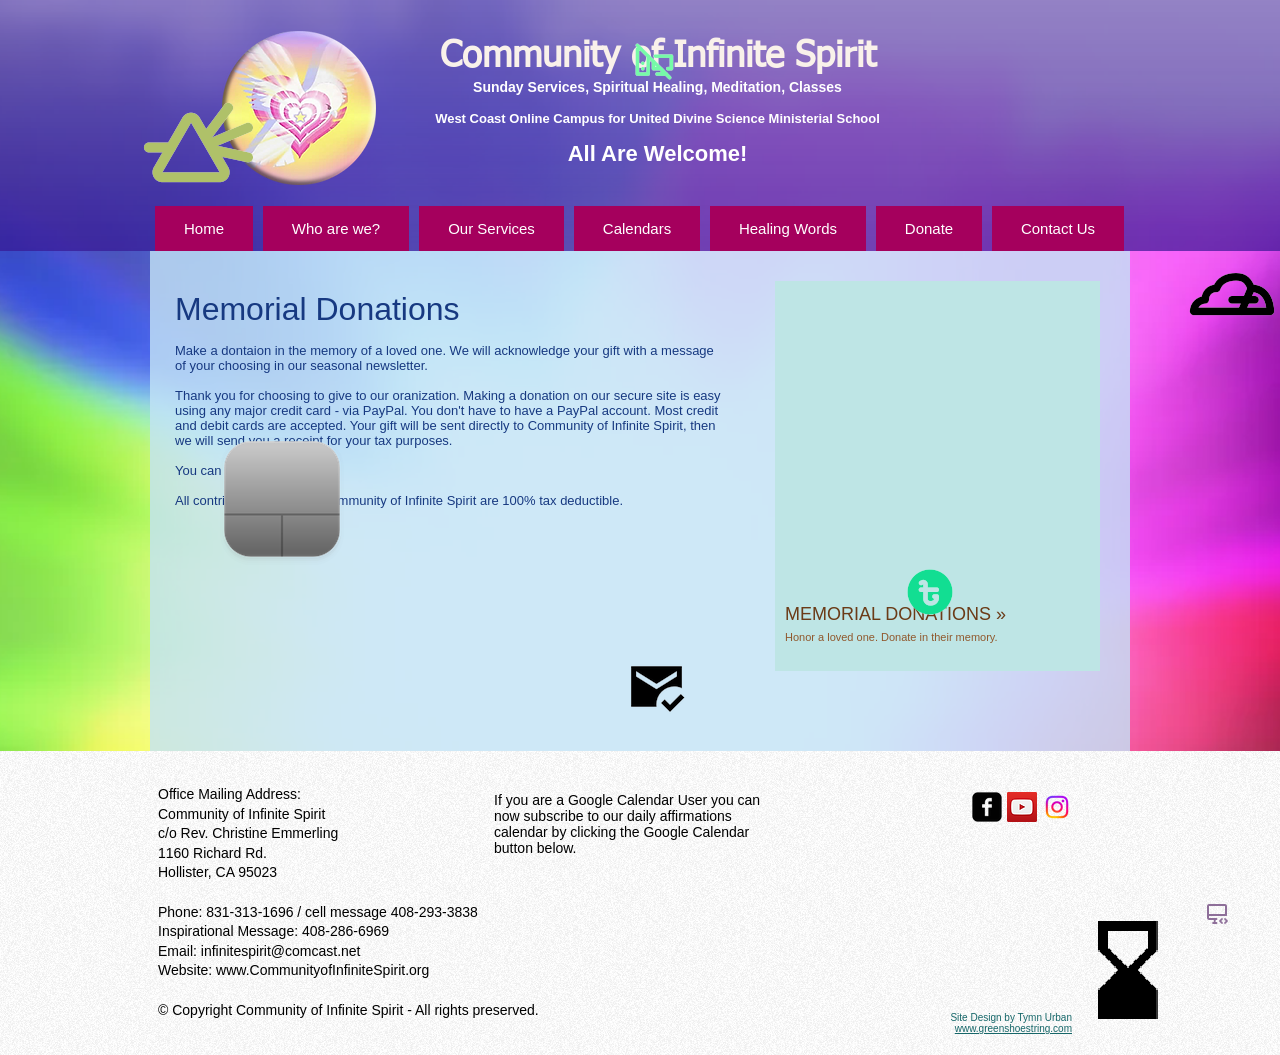 The image size is (1280, 1055). Describe the element at coordinates (1128, 970) in the screenshot. I see `indicates time remaining or process nearing completion` at that location.